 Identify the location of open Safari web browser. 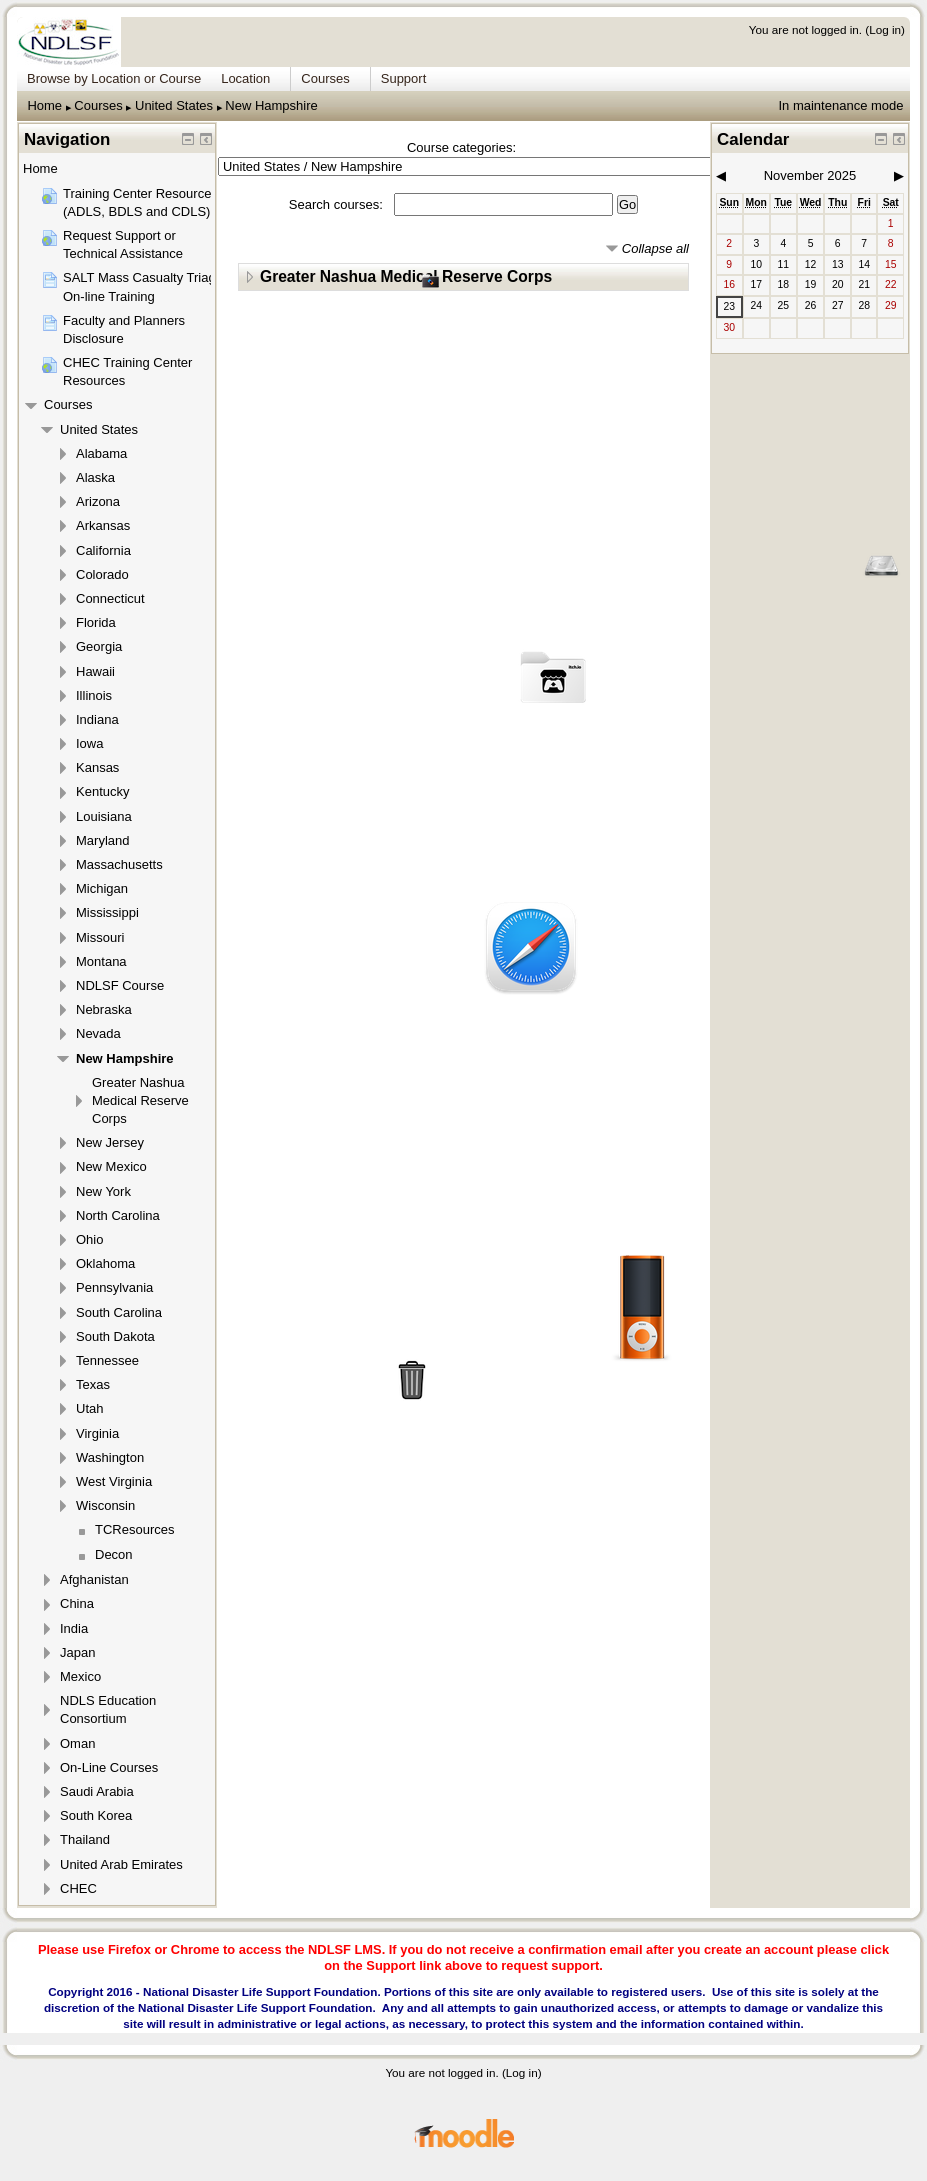
(531, 947).